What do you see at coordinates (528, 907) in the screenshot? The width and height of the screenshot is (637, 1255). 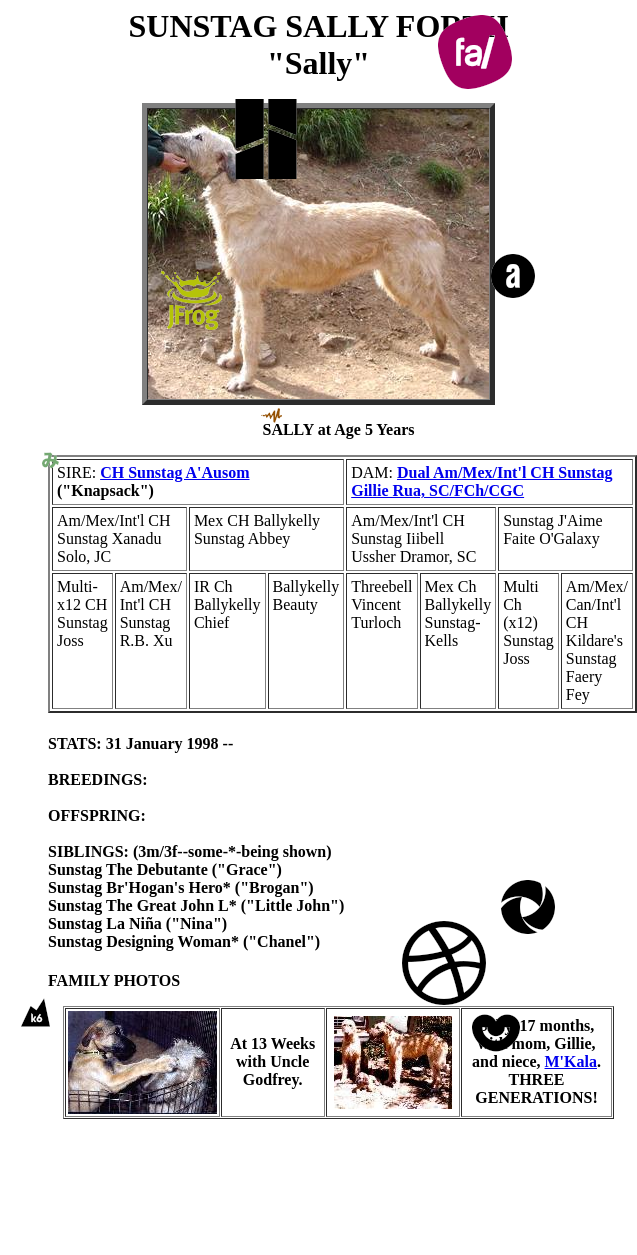 I see `appium logo - open source mobile automation testing framework` at bounding box center [528, 907].